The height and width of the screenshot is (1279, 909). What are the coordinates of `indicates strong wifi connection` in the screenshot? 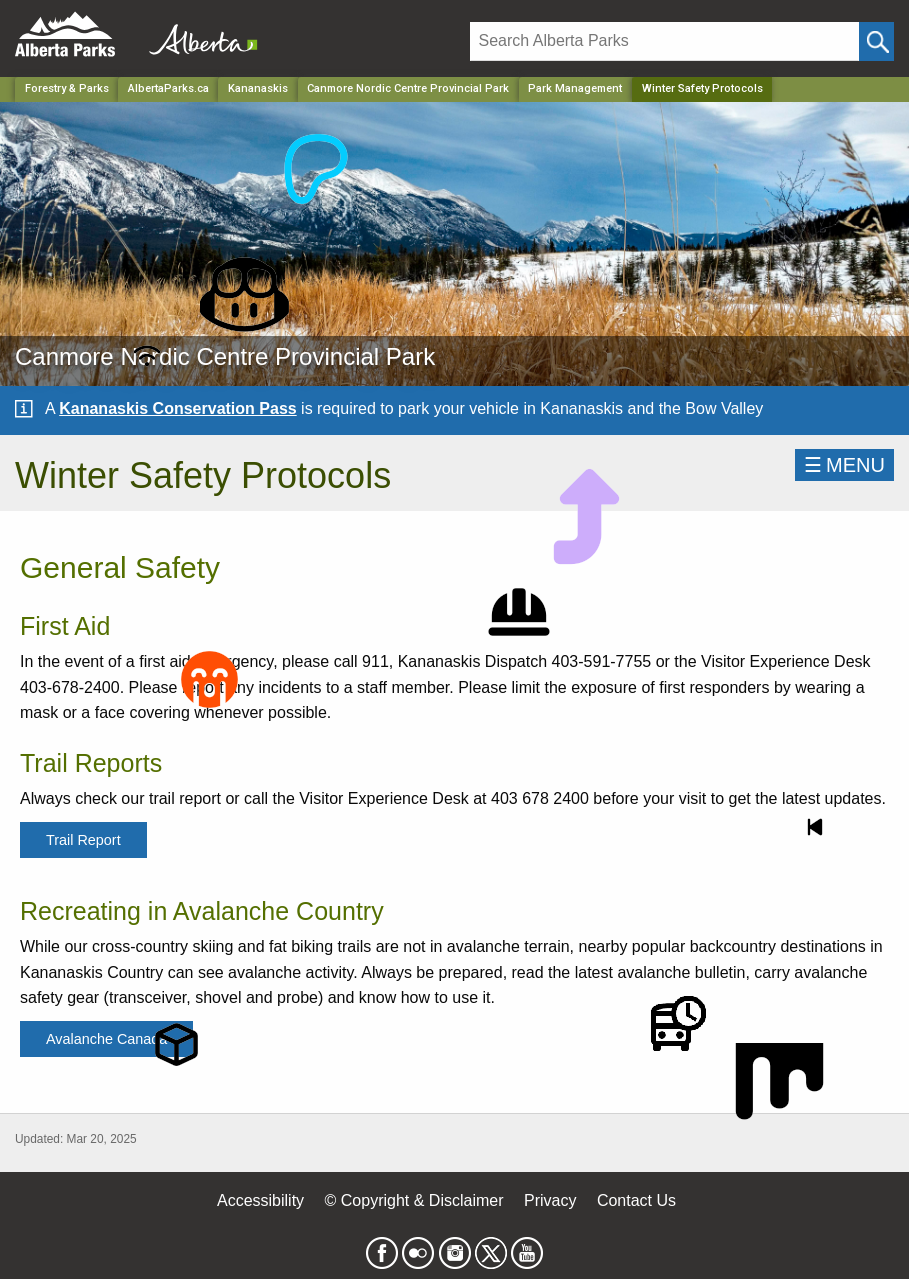 It's located at (147, 356).